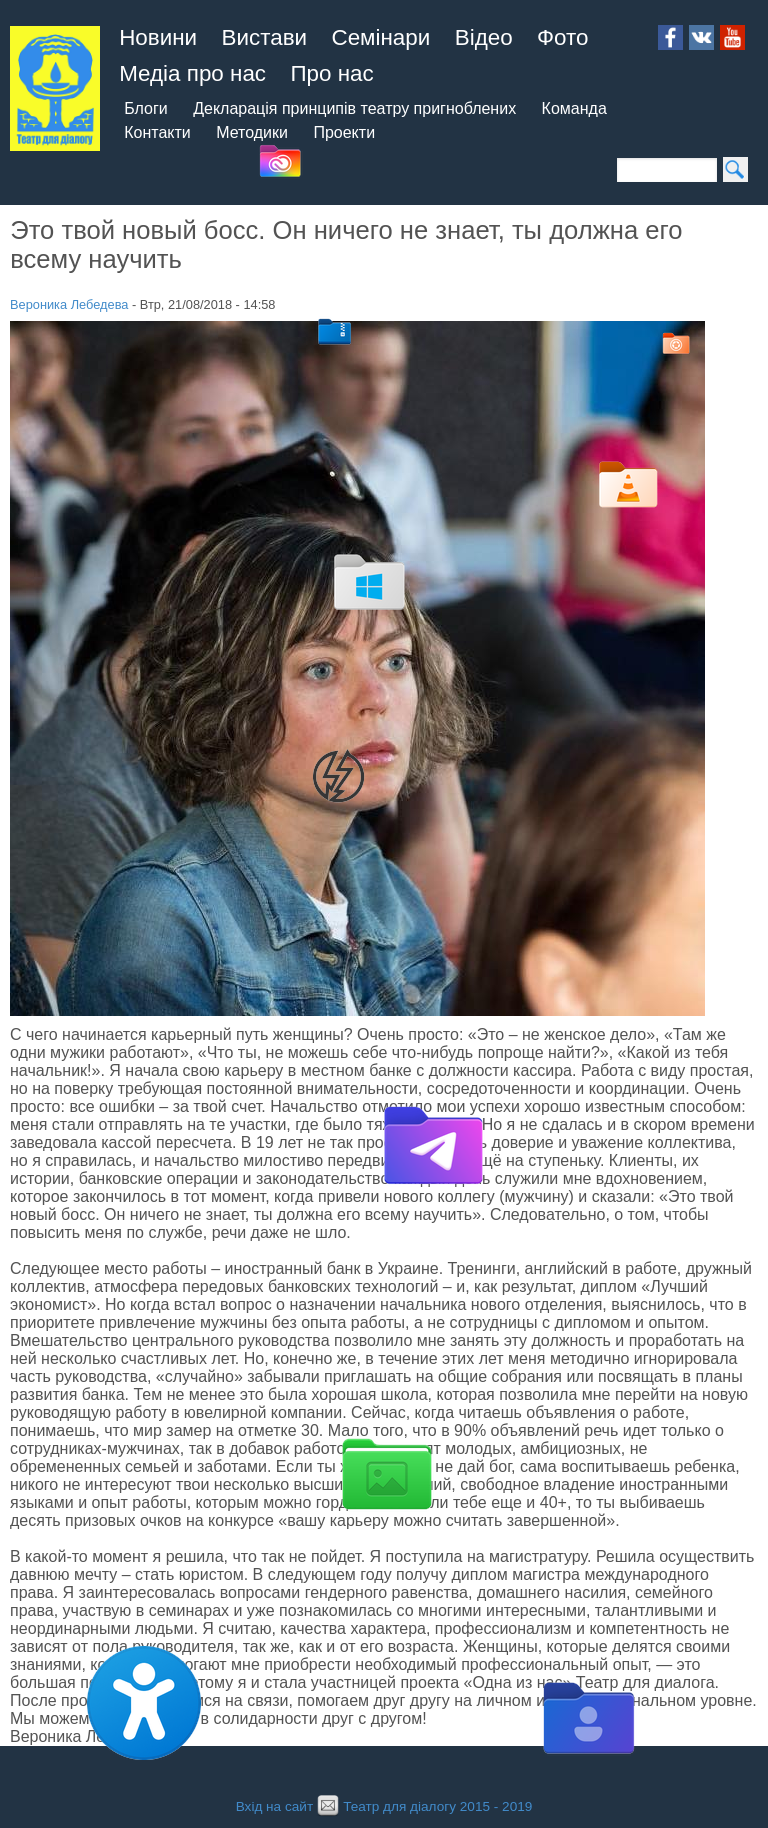 Image resolution: width=768 pixels, height=1828 pixels. Describe the element at coordinates (676, 344) in the screenshot. I see `open corona sdk project folder` at that location.